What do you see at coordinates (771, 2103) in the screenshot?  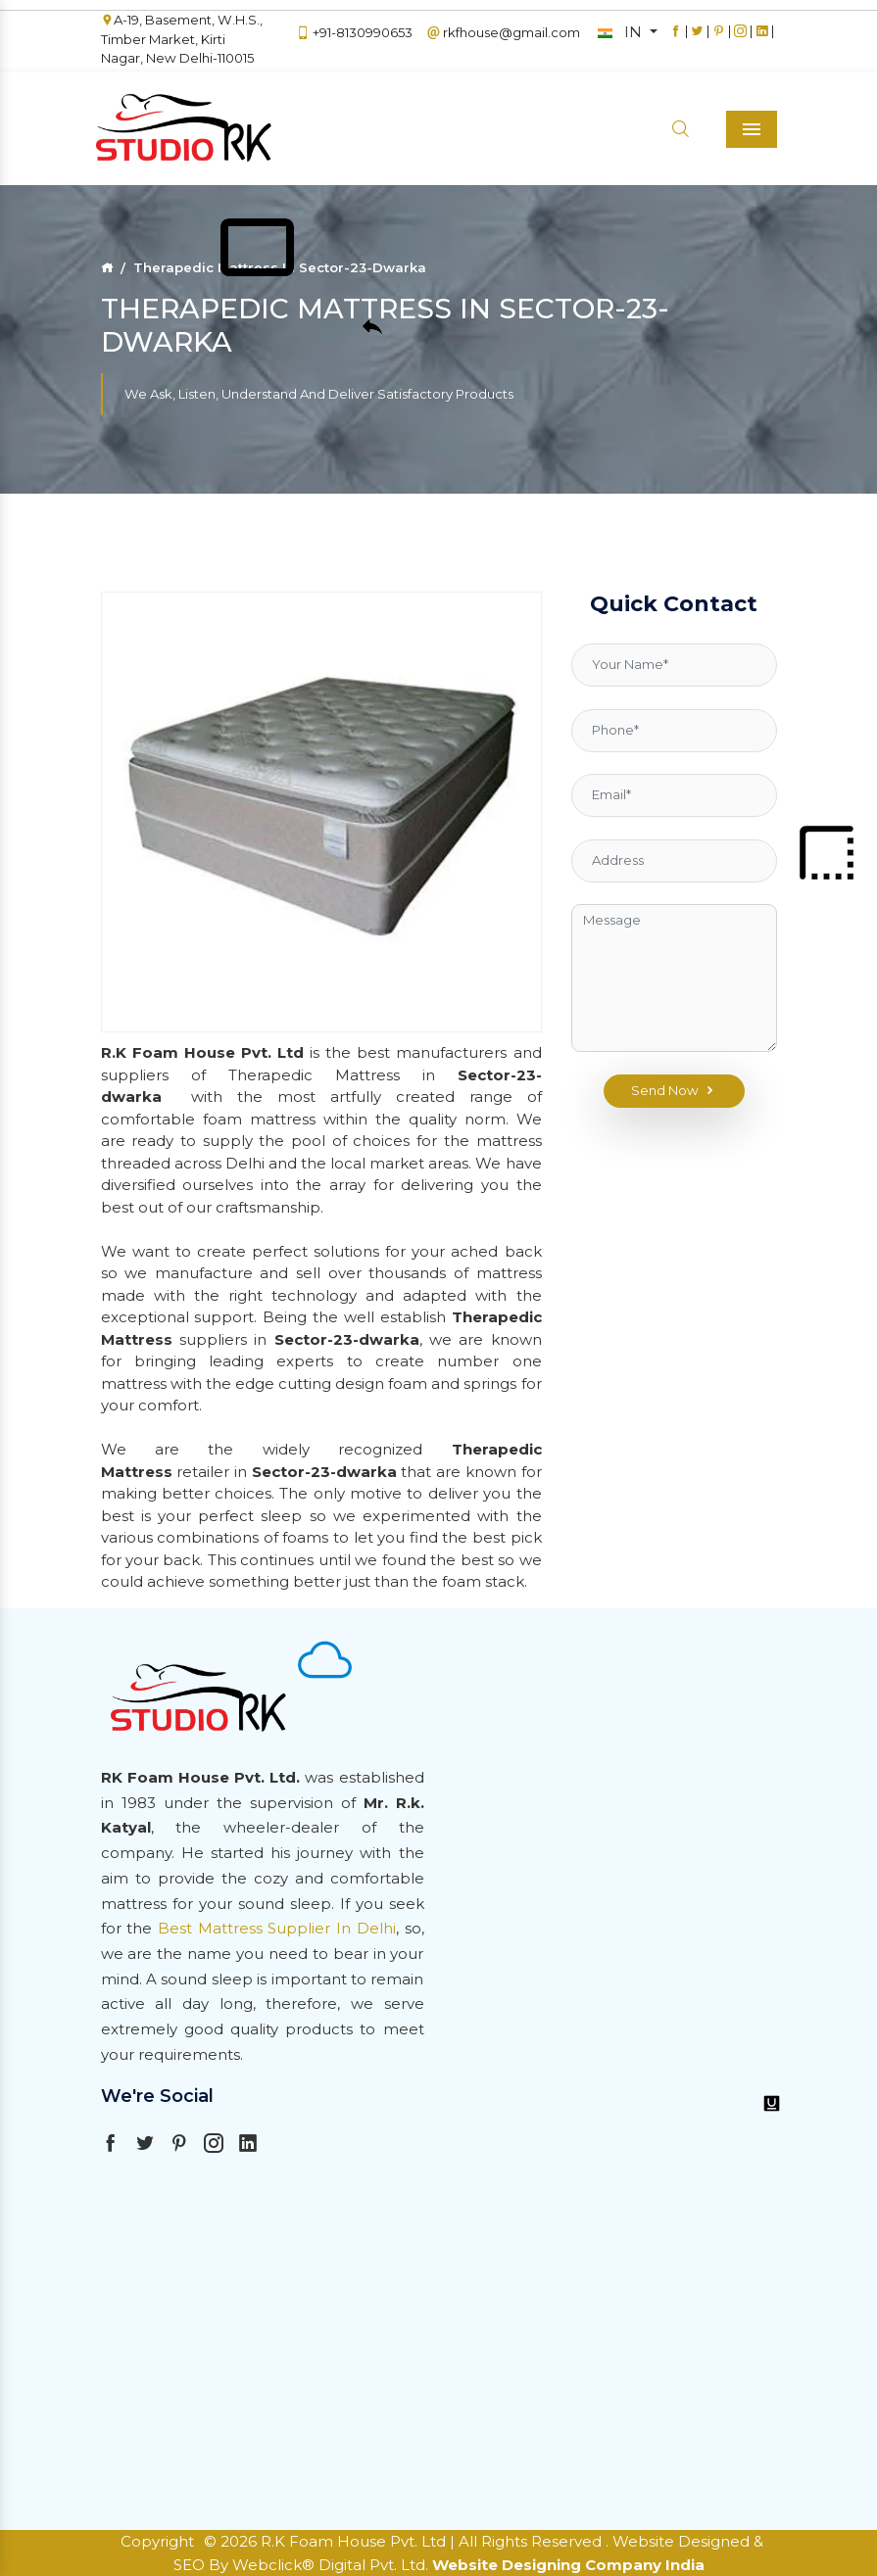 I see `apply underline formatting to selected text` at bounding box center [771, 2103].